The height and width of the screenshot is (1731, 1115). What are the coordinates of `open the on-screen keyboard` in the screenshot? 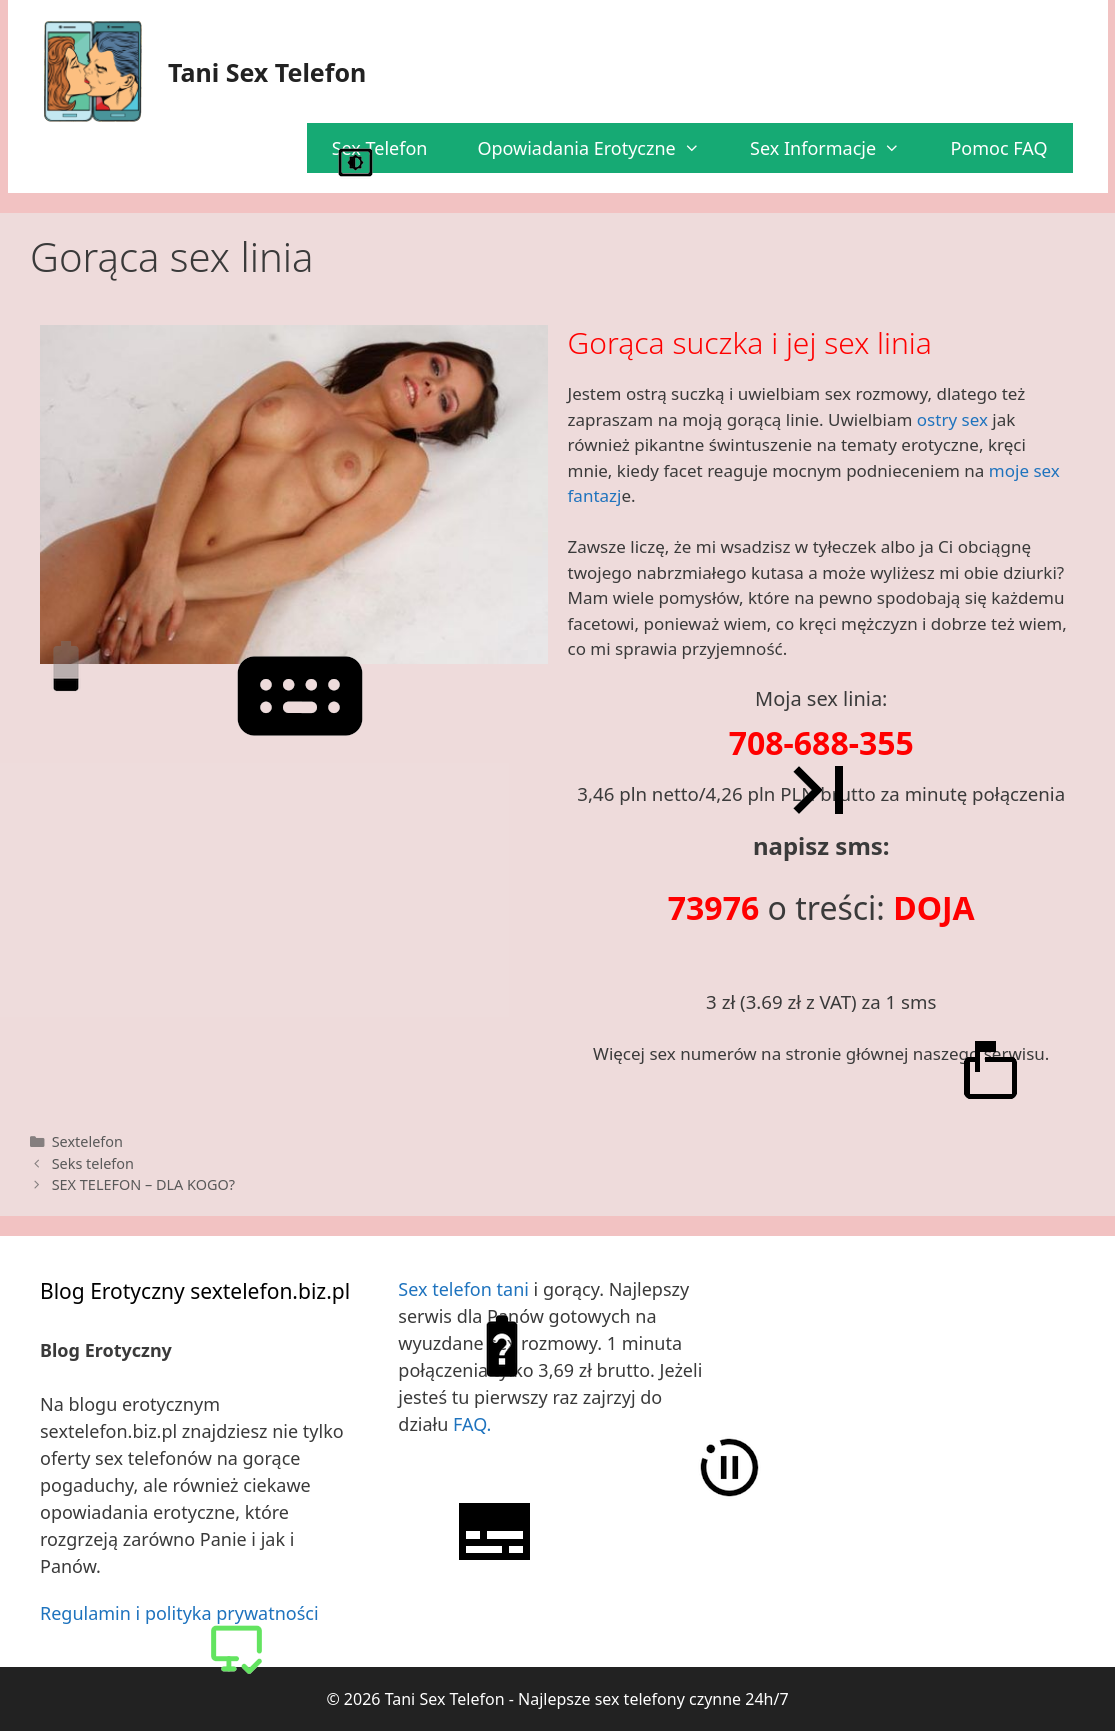 It's located at (300, 696).